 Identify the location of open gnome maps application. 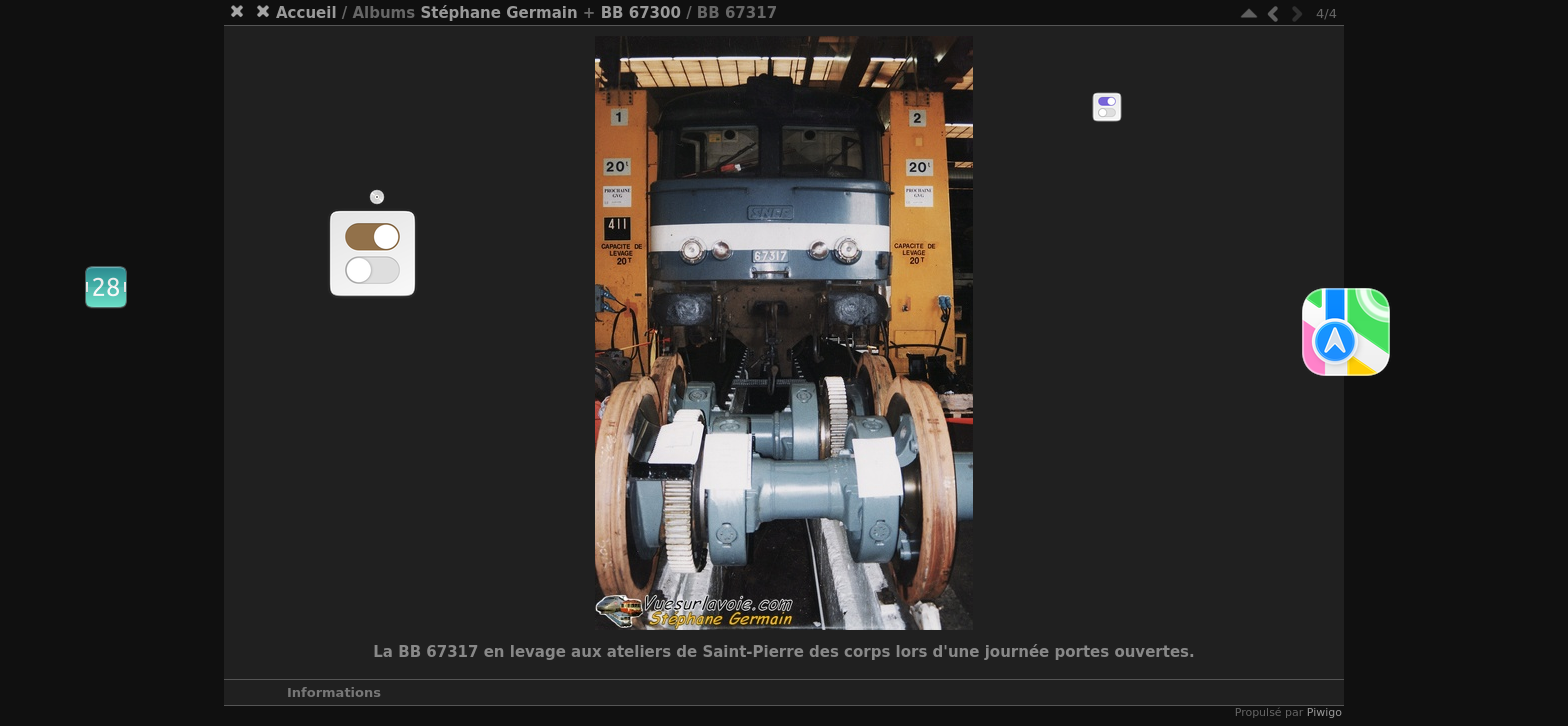
(1346, 332).